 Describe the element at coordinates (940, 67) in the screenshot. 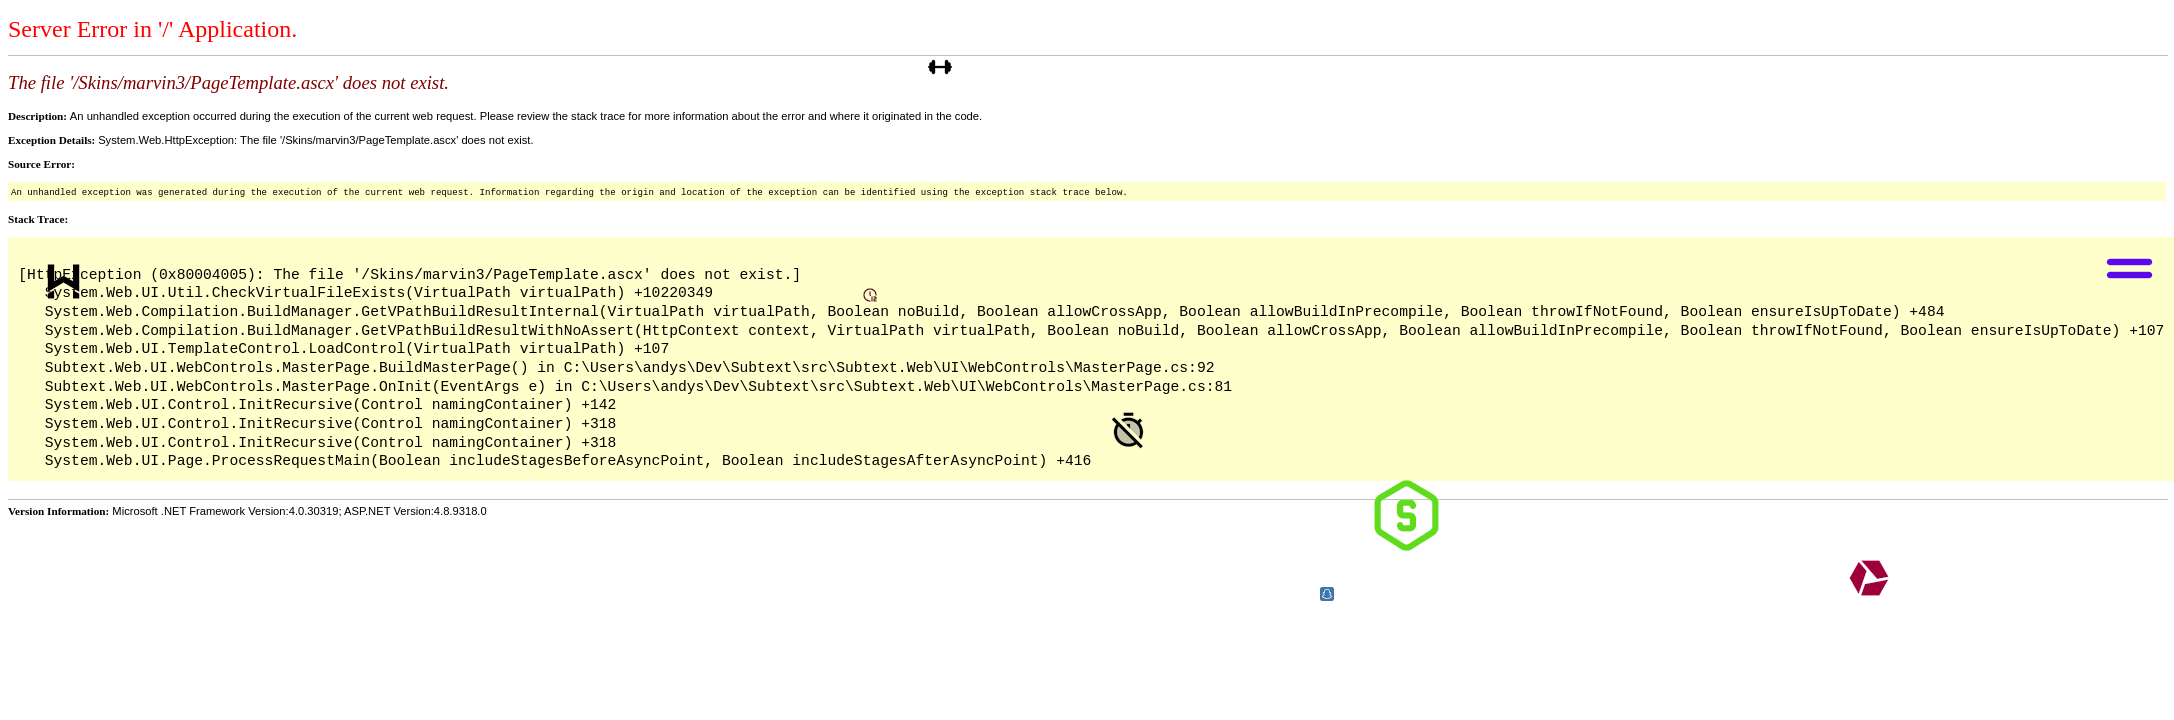

I see `access fitness or workout features` at that location.